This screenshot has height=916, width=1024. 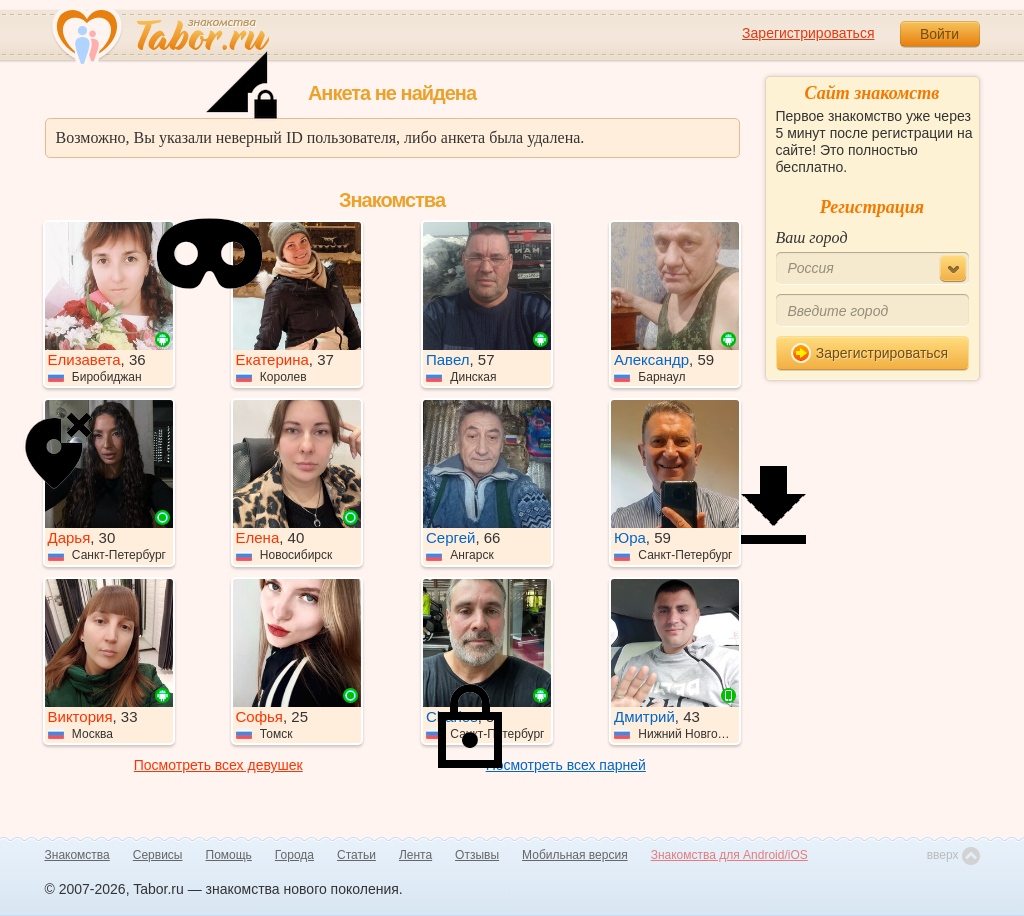 What do you see at coordinates (470, 728) in the screenshot?
I see `indicates a locked or secured item` at bounding box center [470, 728].